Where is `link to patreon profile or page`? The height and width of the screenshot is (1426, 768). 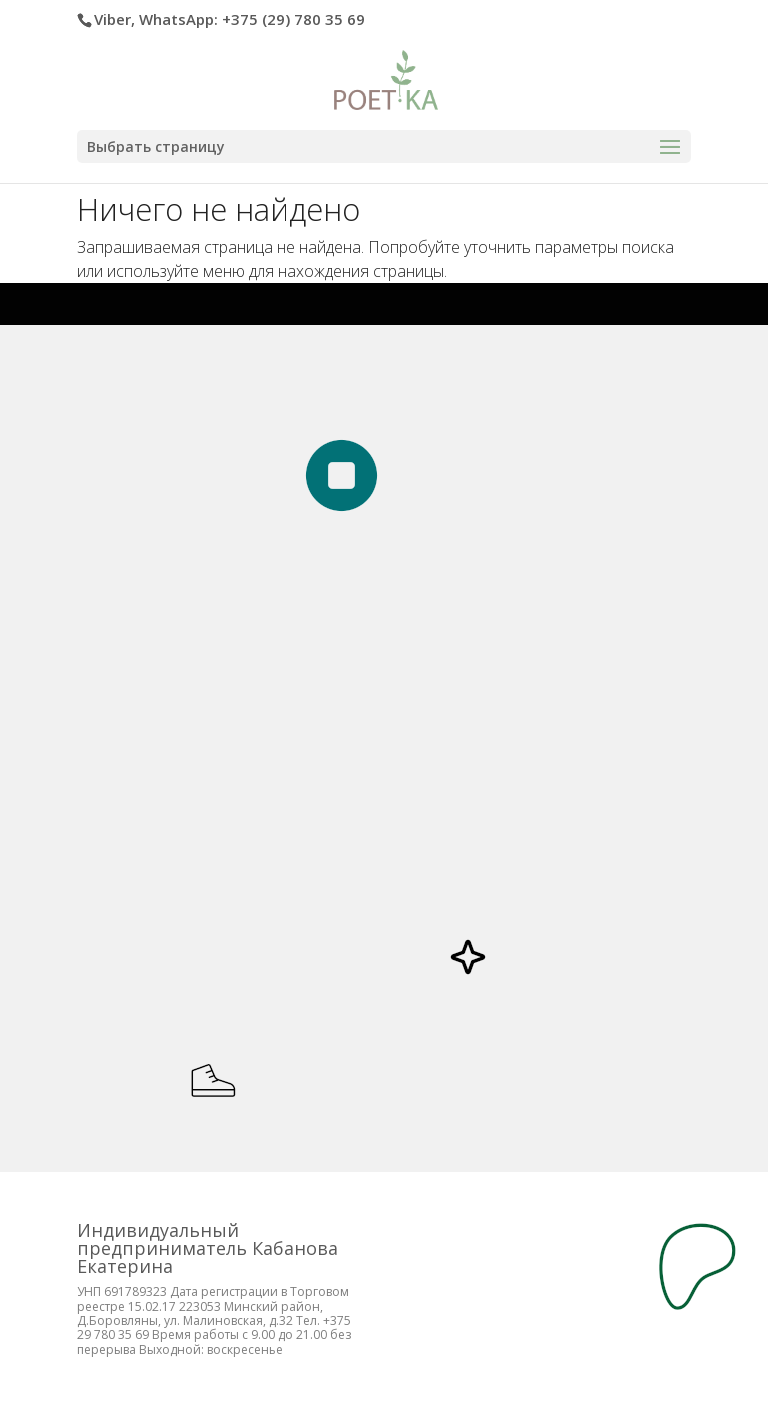
link to patreon profile or page is located at coordinates (694, 1265).